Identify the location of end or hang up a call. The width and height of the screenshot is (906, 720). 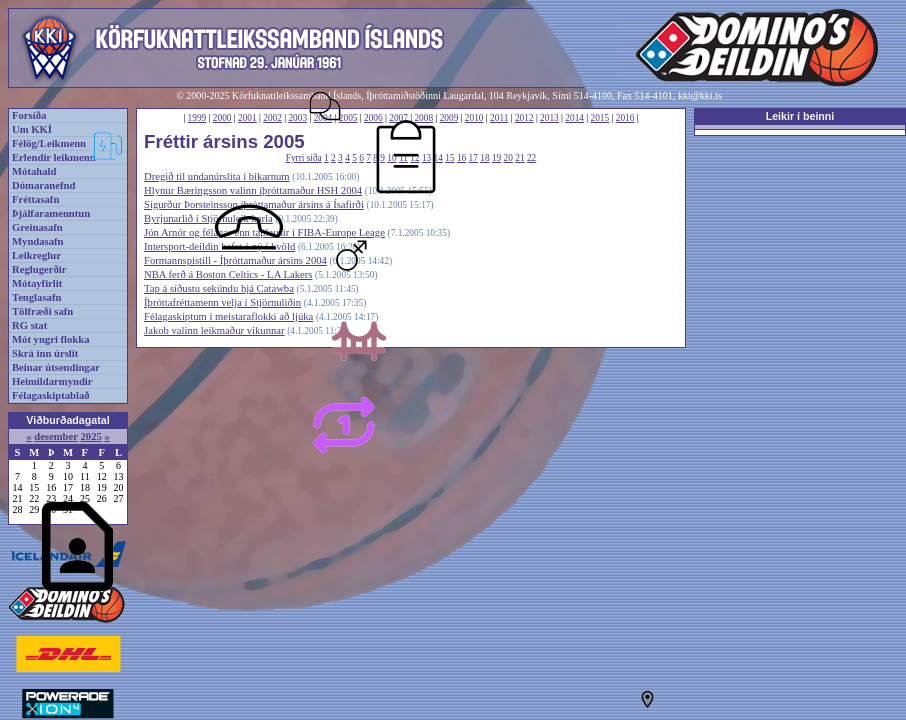
(249, 227).